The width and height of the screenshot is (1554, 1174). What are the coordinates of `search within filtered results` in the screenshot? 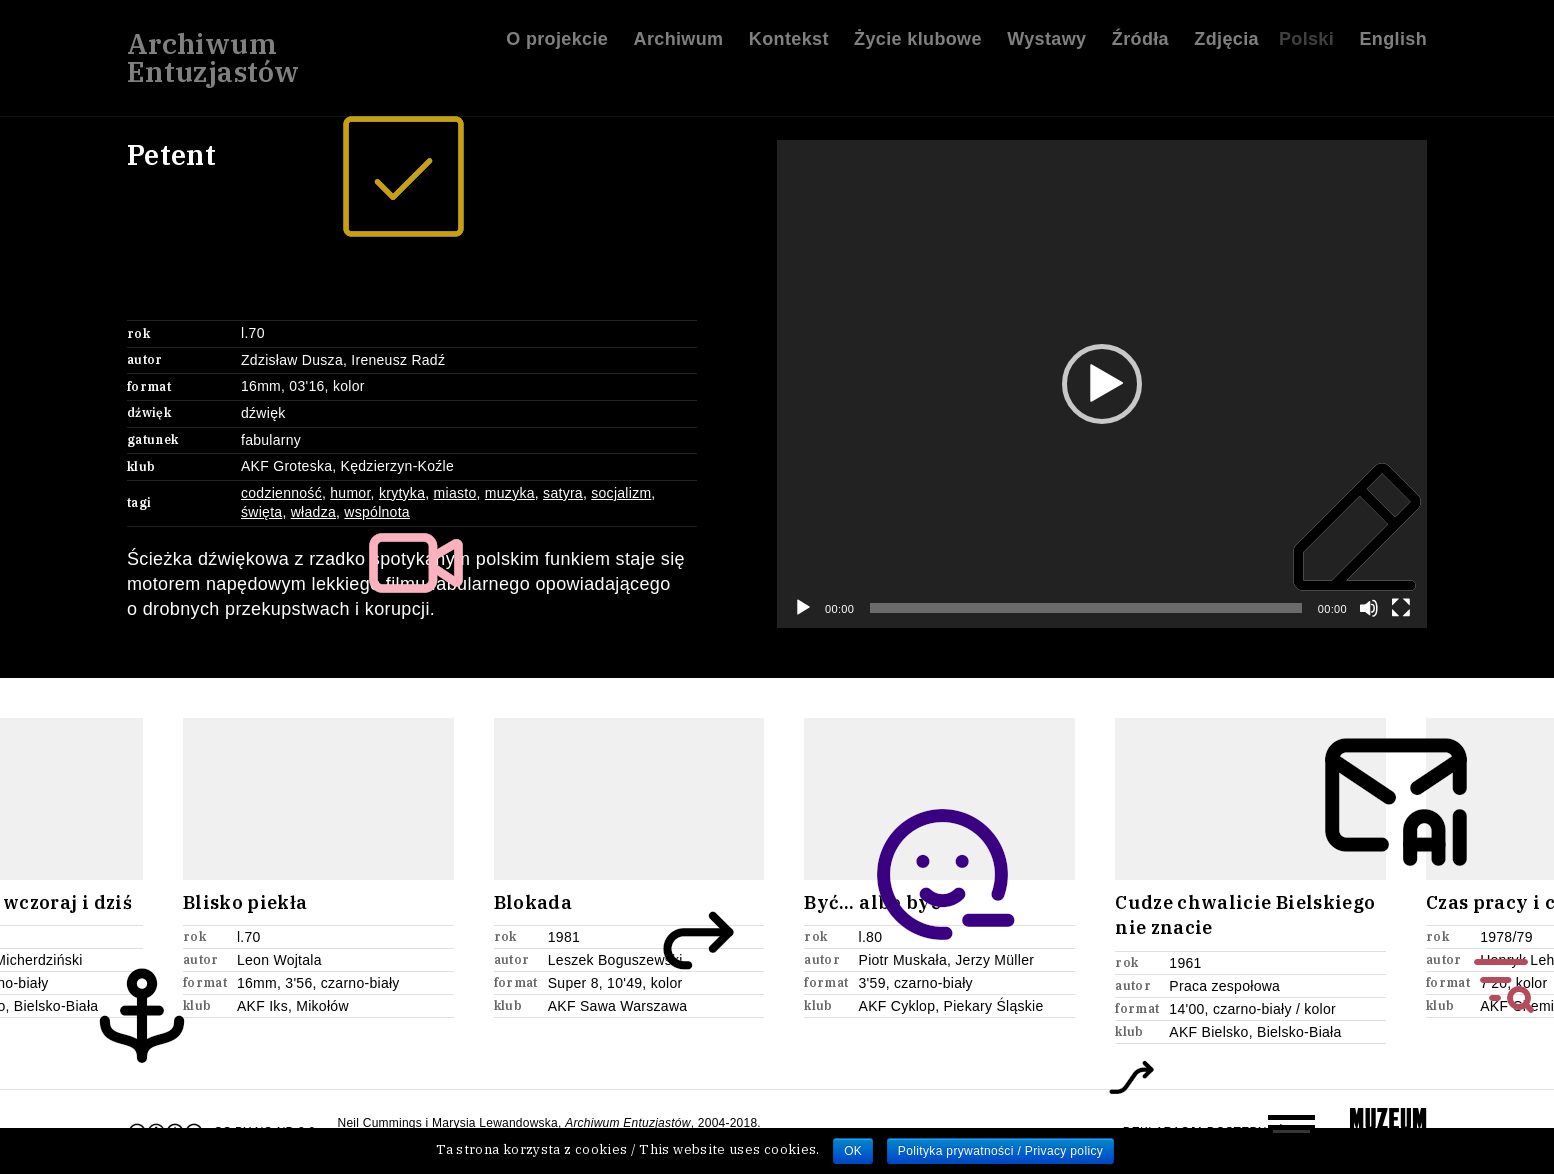 It's located at (1501, 980).